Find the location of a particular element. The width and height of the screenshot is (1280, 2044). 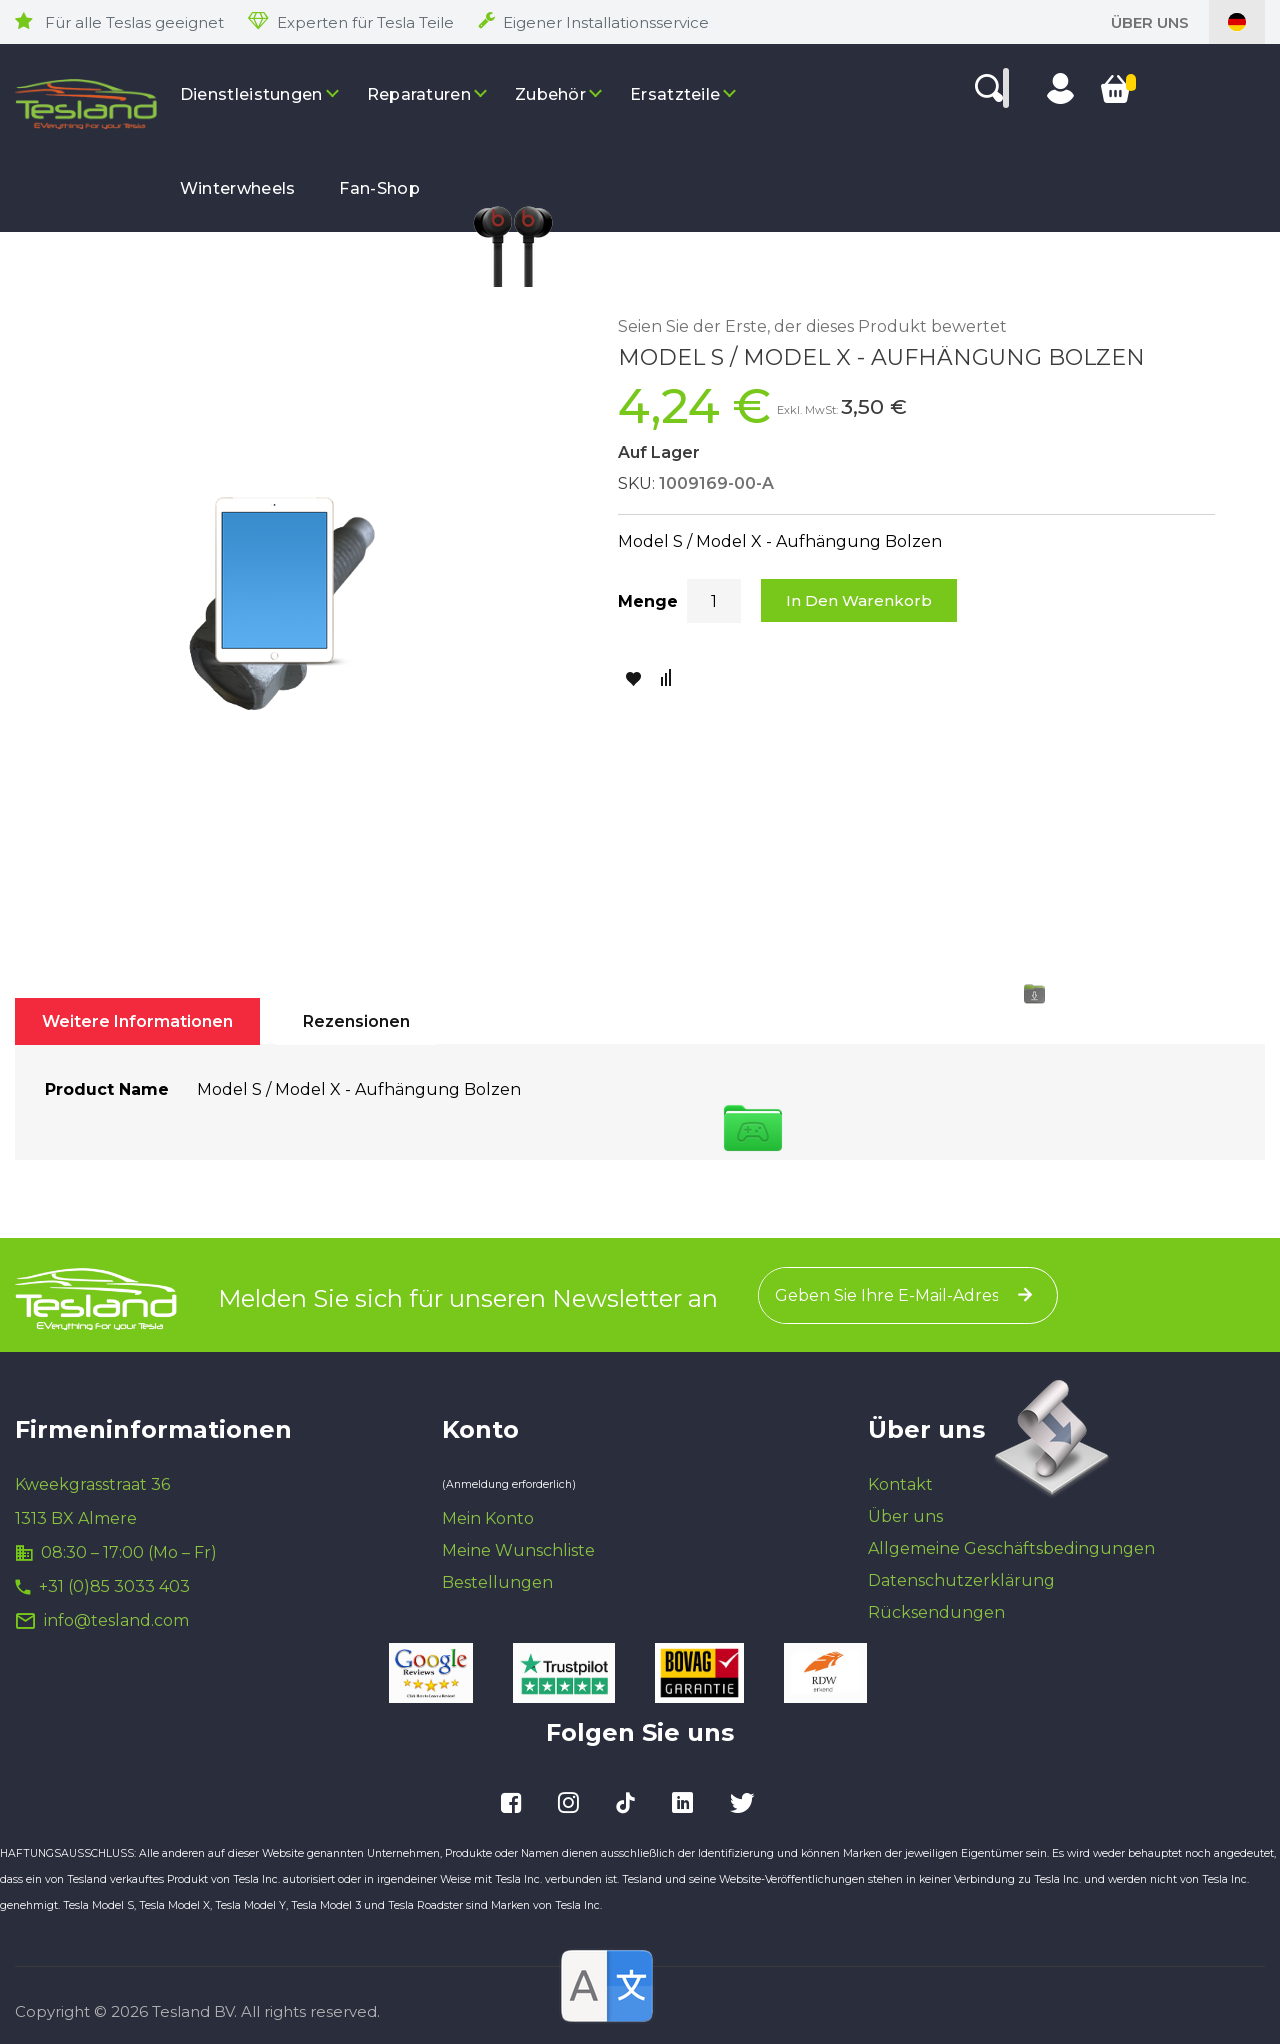

open downloads folder is located at coordinates (1034, 993).